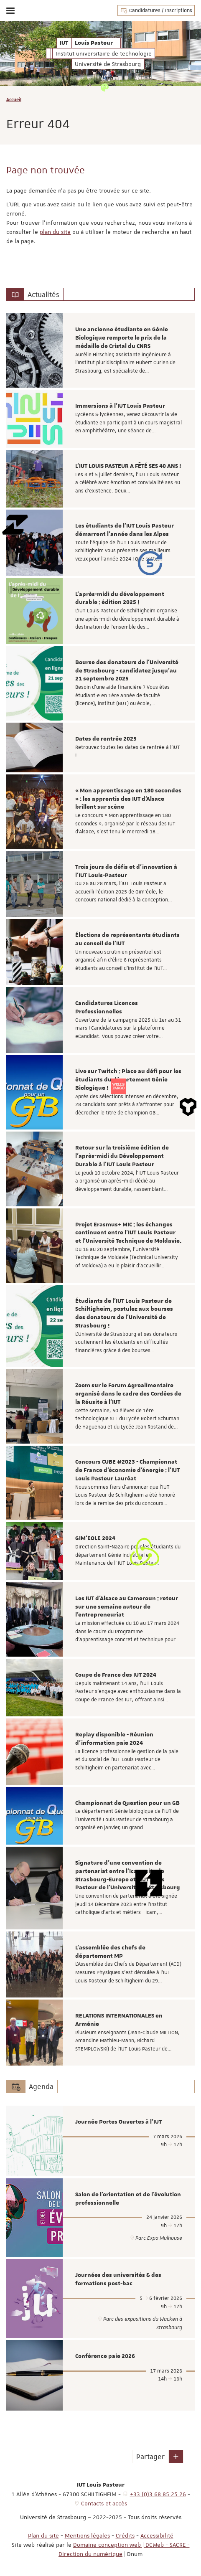 Image resolution: width=201 pixels, height=2576 pixels. Describe the element at coordinates (15, 525) in the screenshot. I see `zincsearch logo` at that location.